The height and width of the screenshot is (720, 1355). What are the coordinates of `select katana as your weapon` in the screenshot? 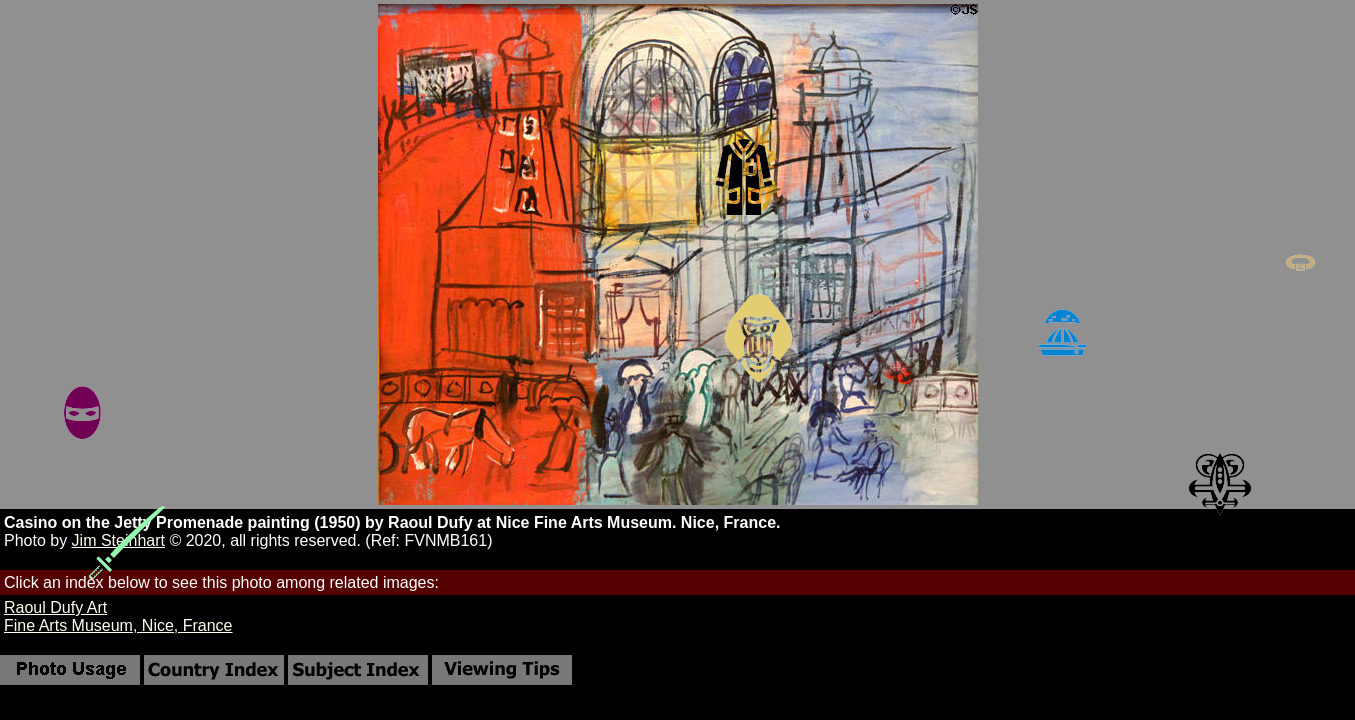 It's located at (127, 543).